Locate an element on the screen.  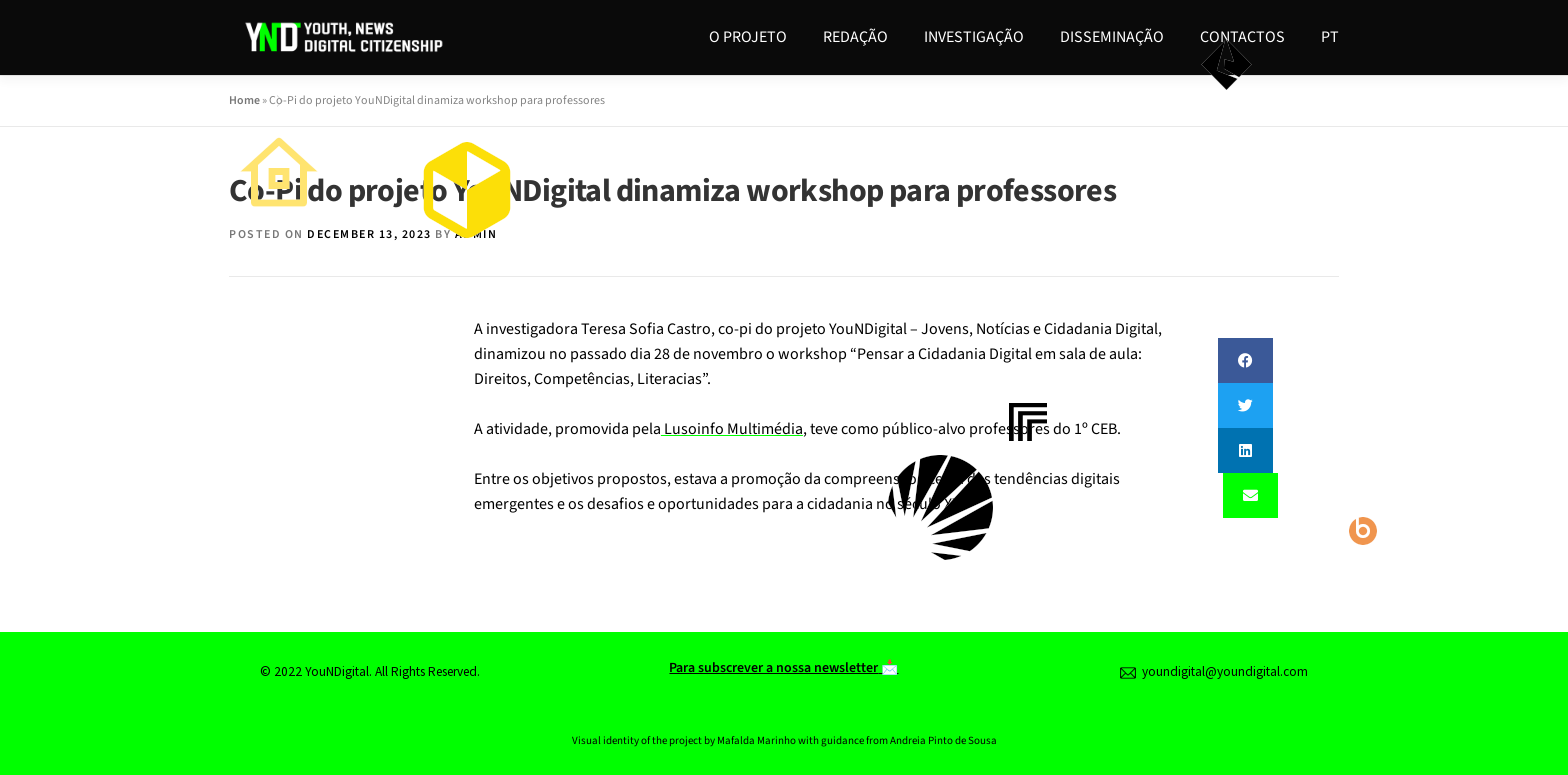
navigate to home screen is located at coordinates (279, 175).